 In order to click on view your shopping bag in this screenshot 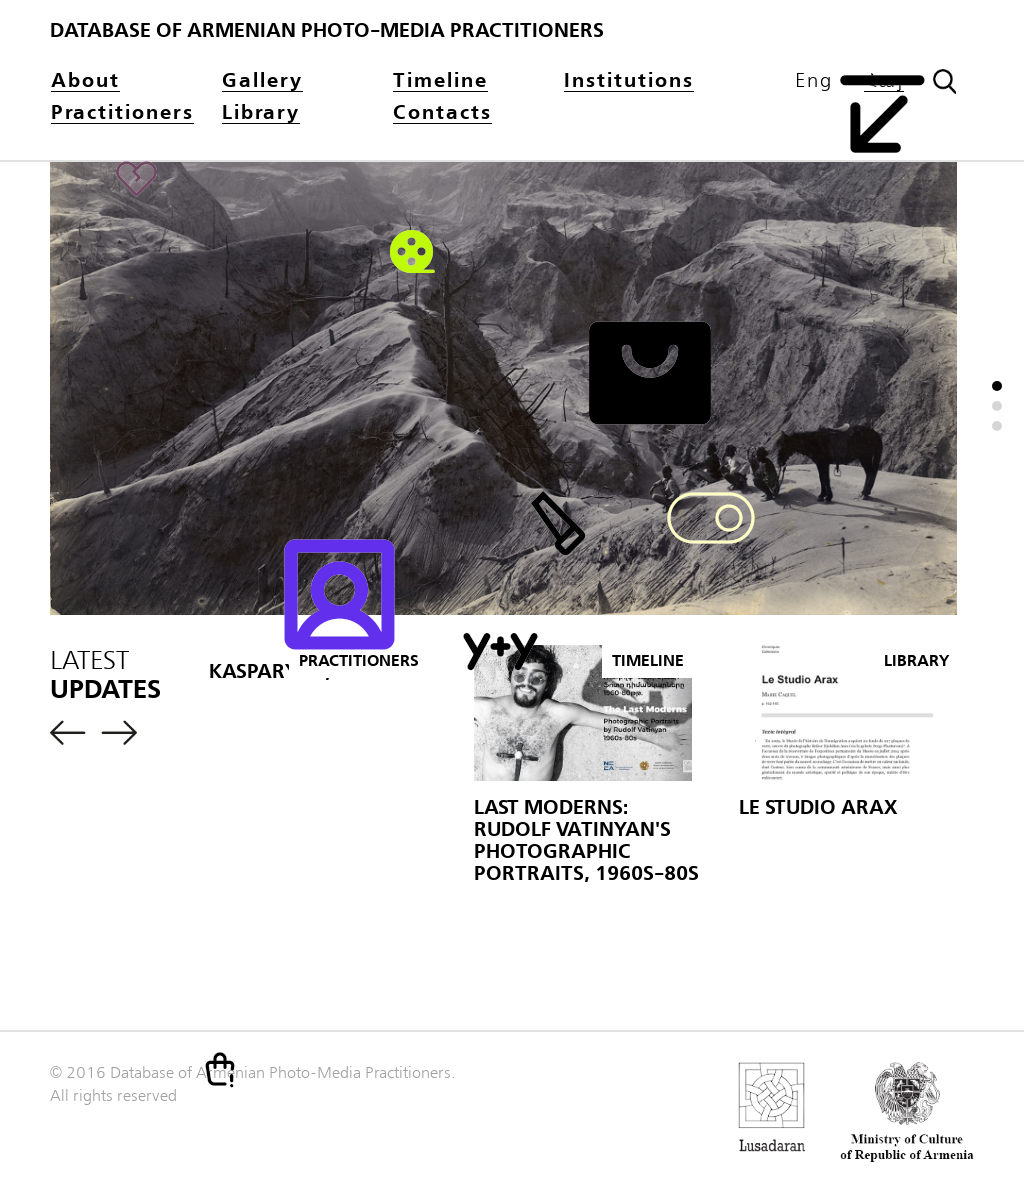, I will do `click(650, 373)`.